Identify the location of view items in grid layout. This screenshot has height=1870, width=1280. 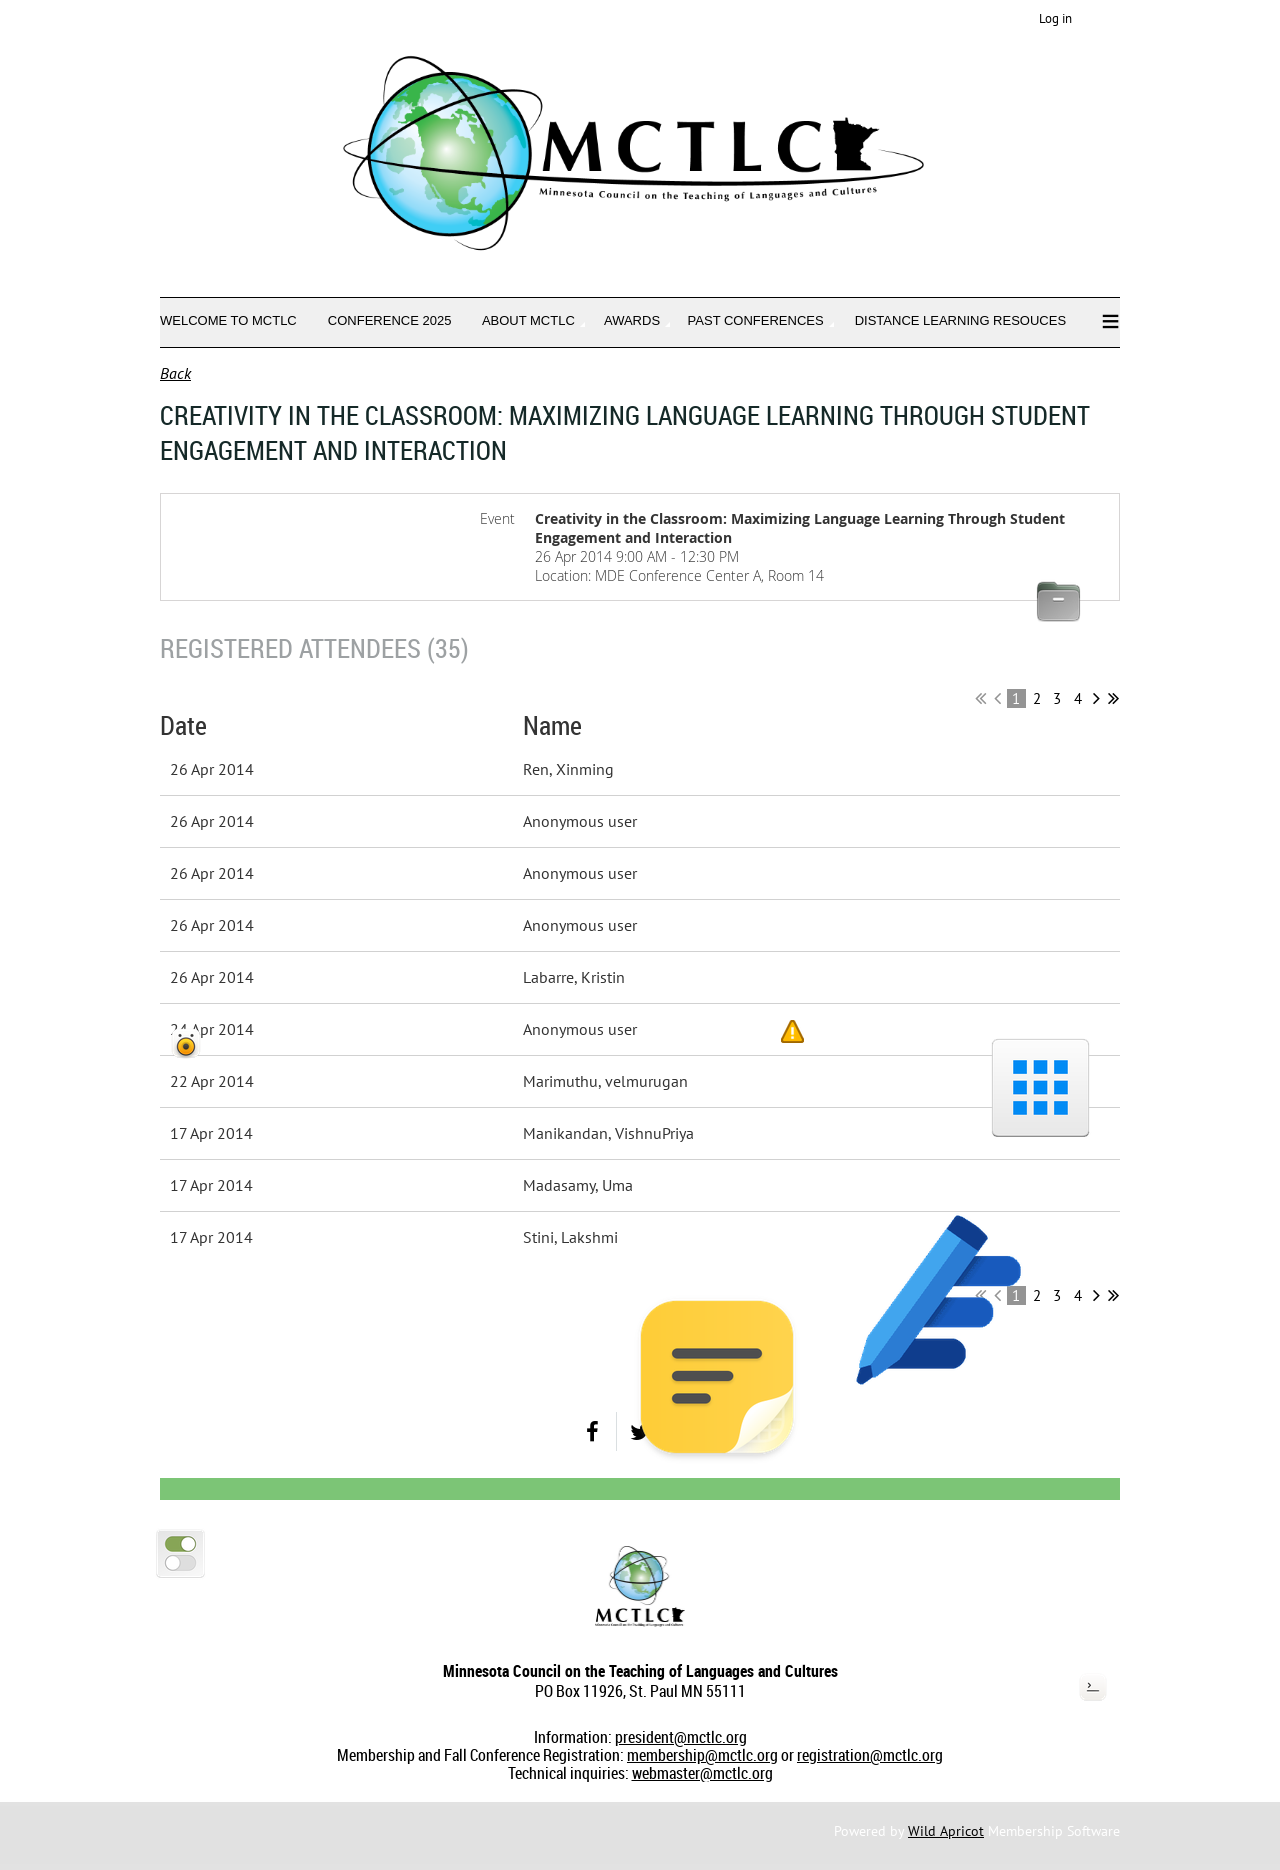
(1040, 1087).